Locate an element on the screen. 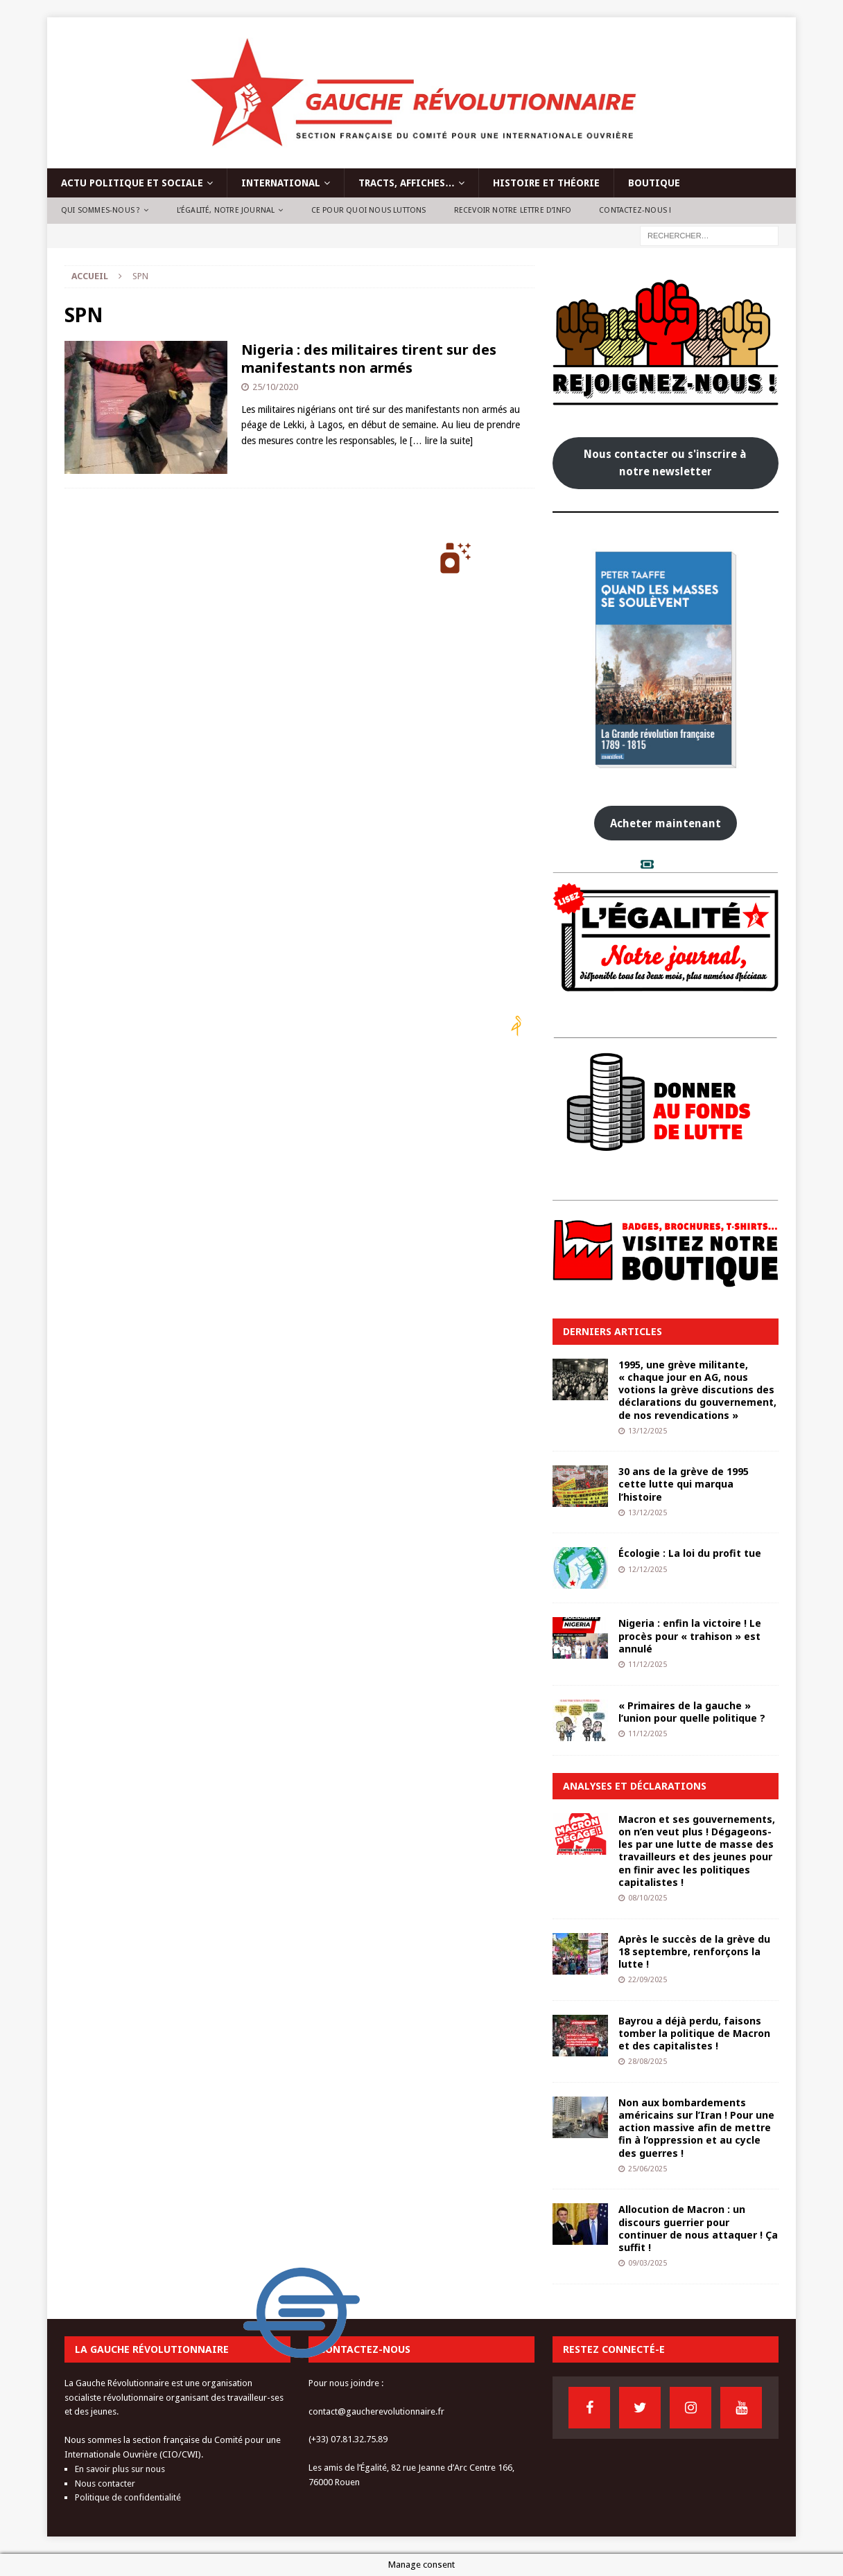  minio object storage service logo is located at coordinates (516, 1026).